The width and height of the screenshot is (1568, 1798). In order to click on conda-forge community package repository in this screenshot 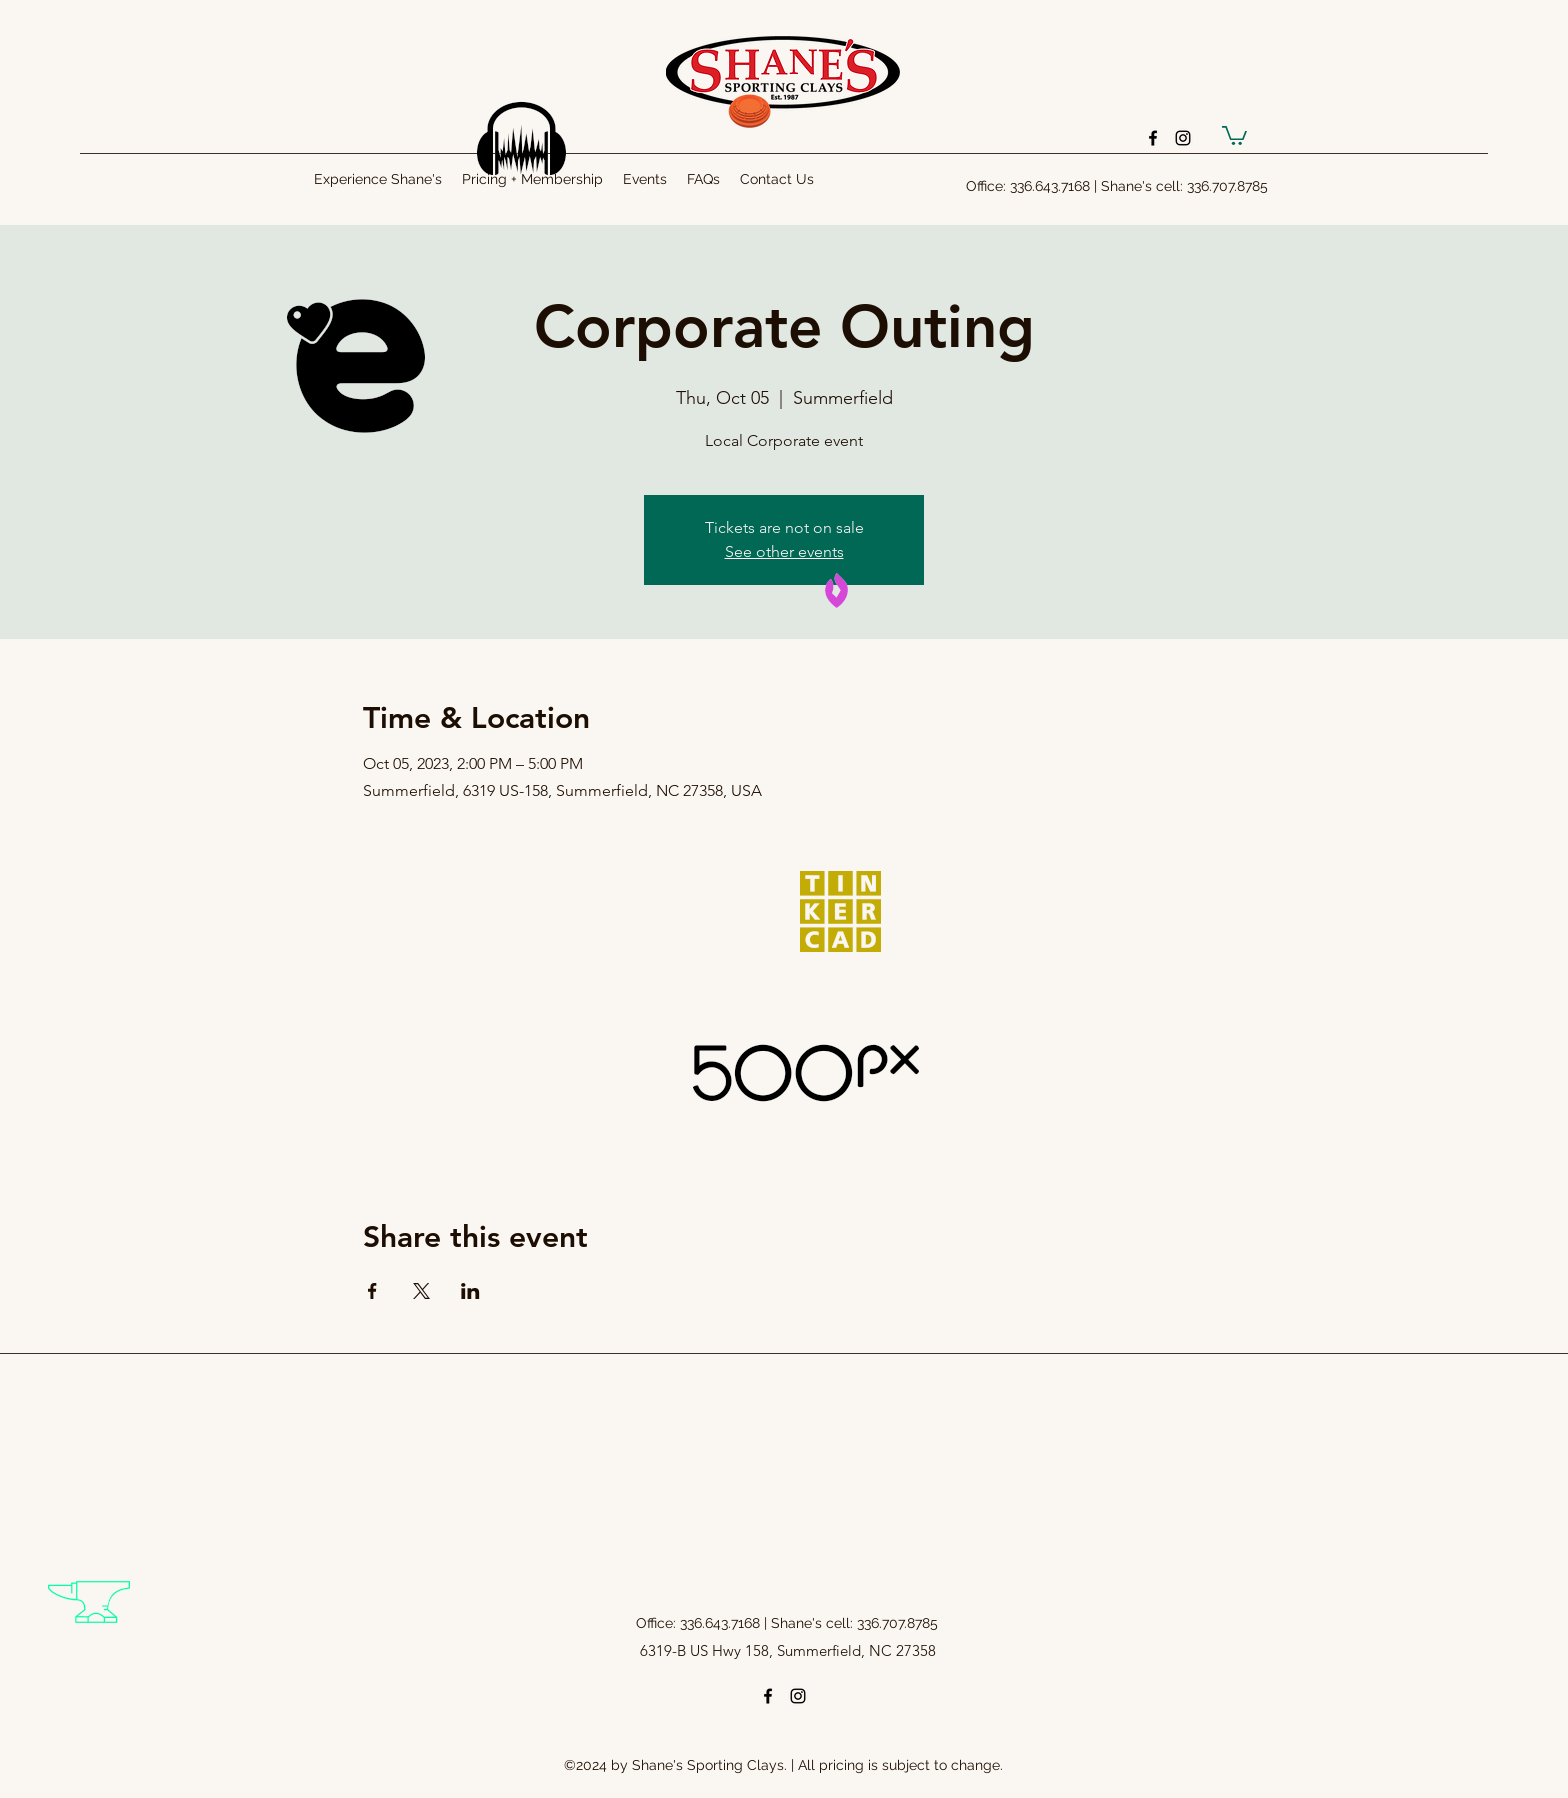, I will do `click(89, 1602)`.